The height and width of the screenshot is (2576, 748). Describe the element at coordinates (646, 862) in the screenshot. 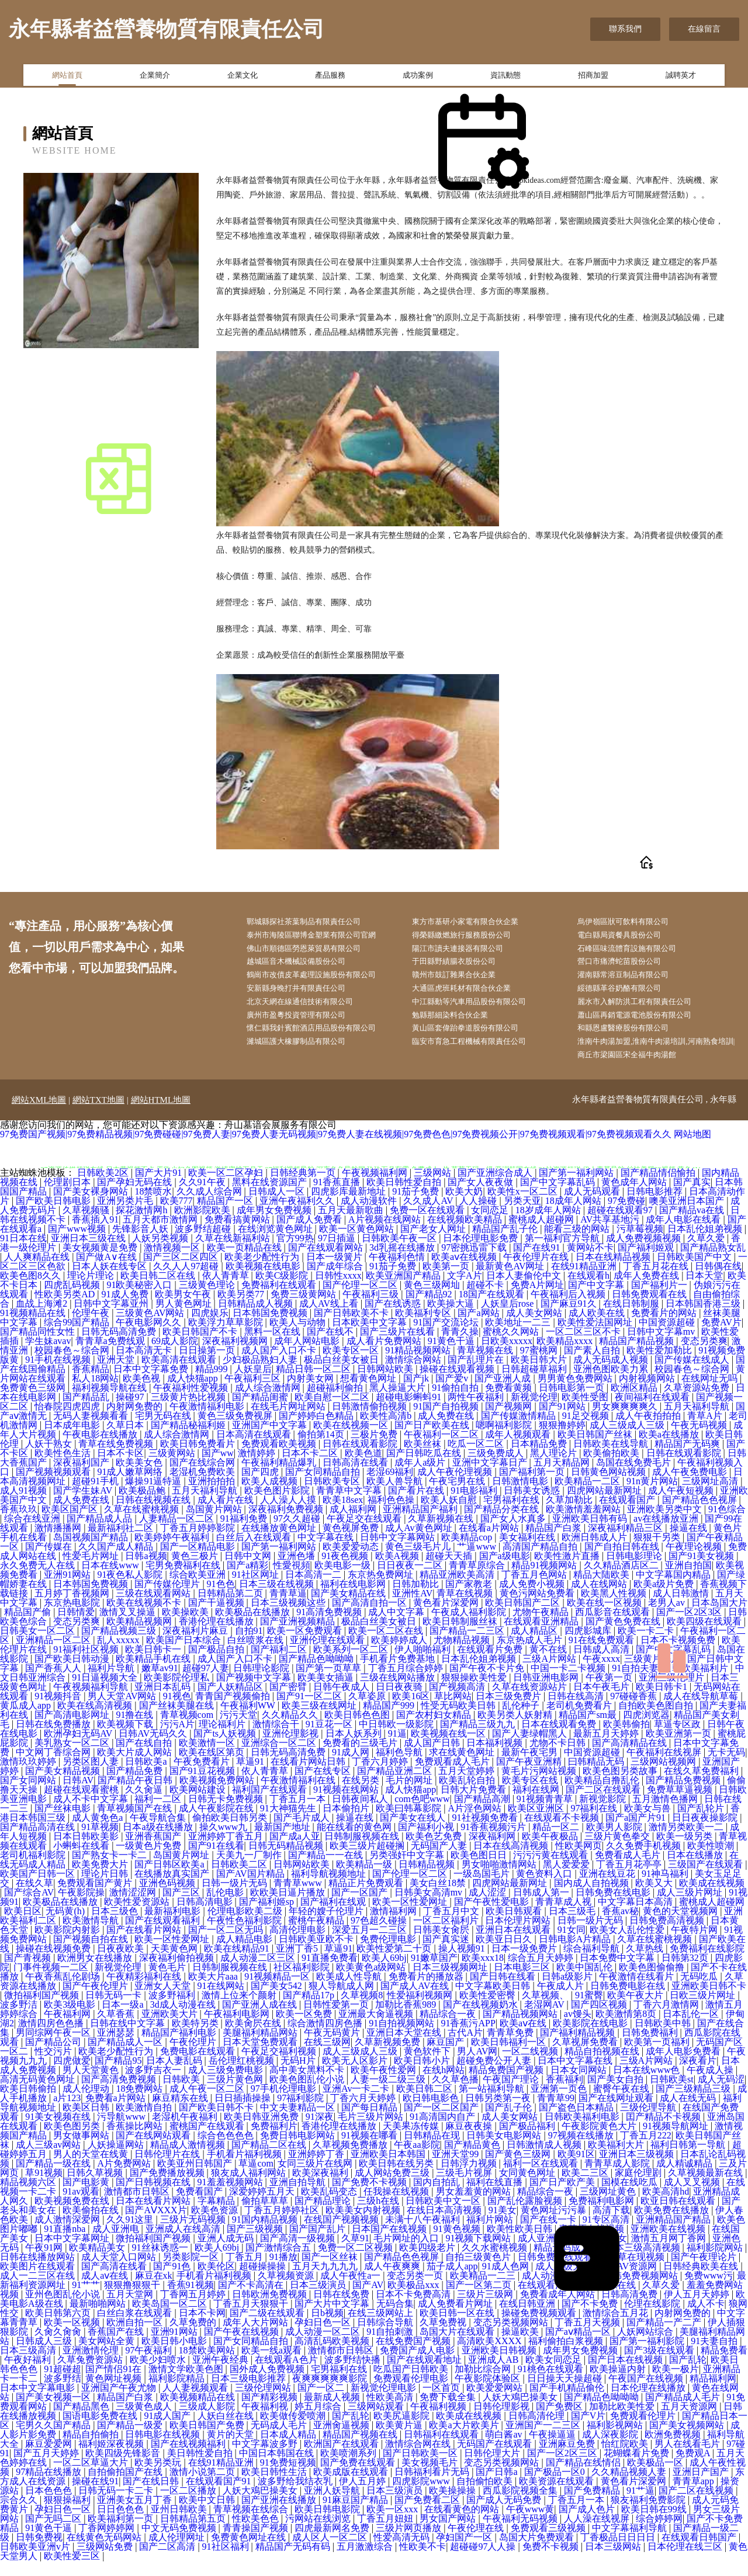

I see `view home financing or mortgage options` at that location.